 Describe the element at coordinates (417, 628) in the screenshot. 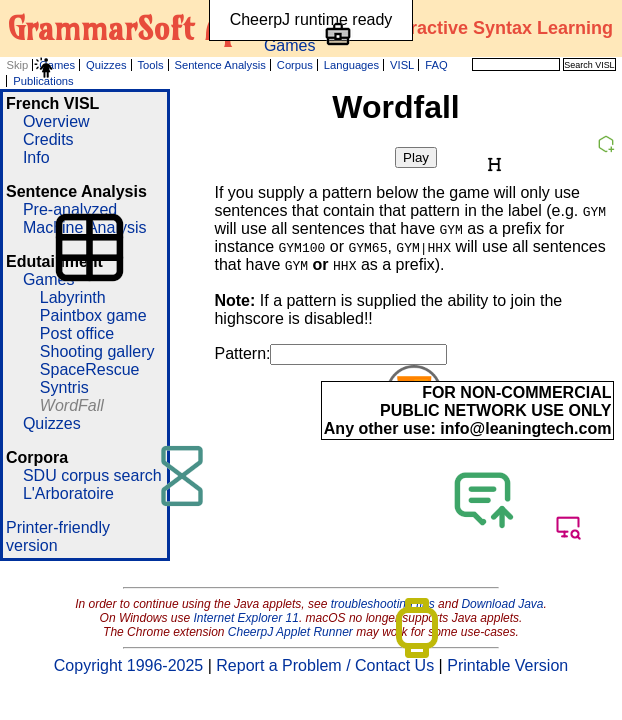

I see `access smartwatch settings` at that location.